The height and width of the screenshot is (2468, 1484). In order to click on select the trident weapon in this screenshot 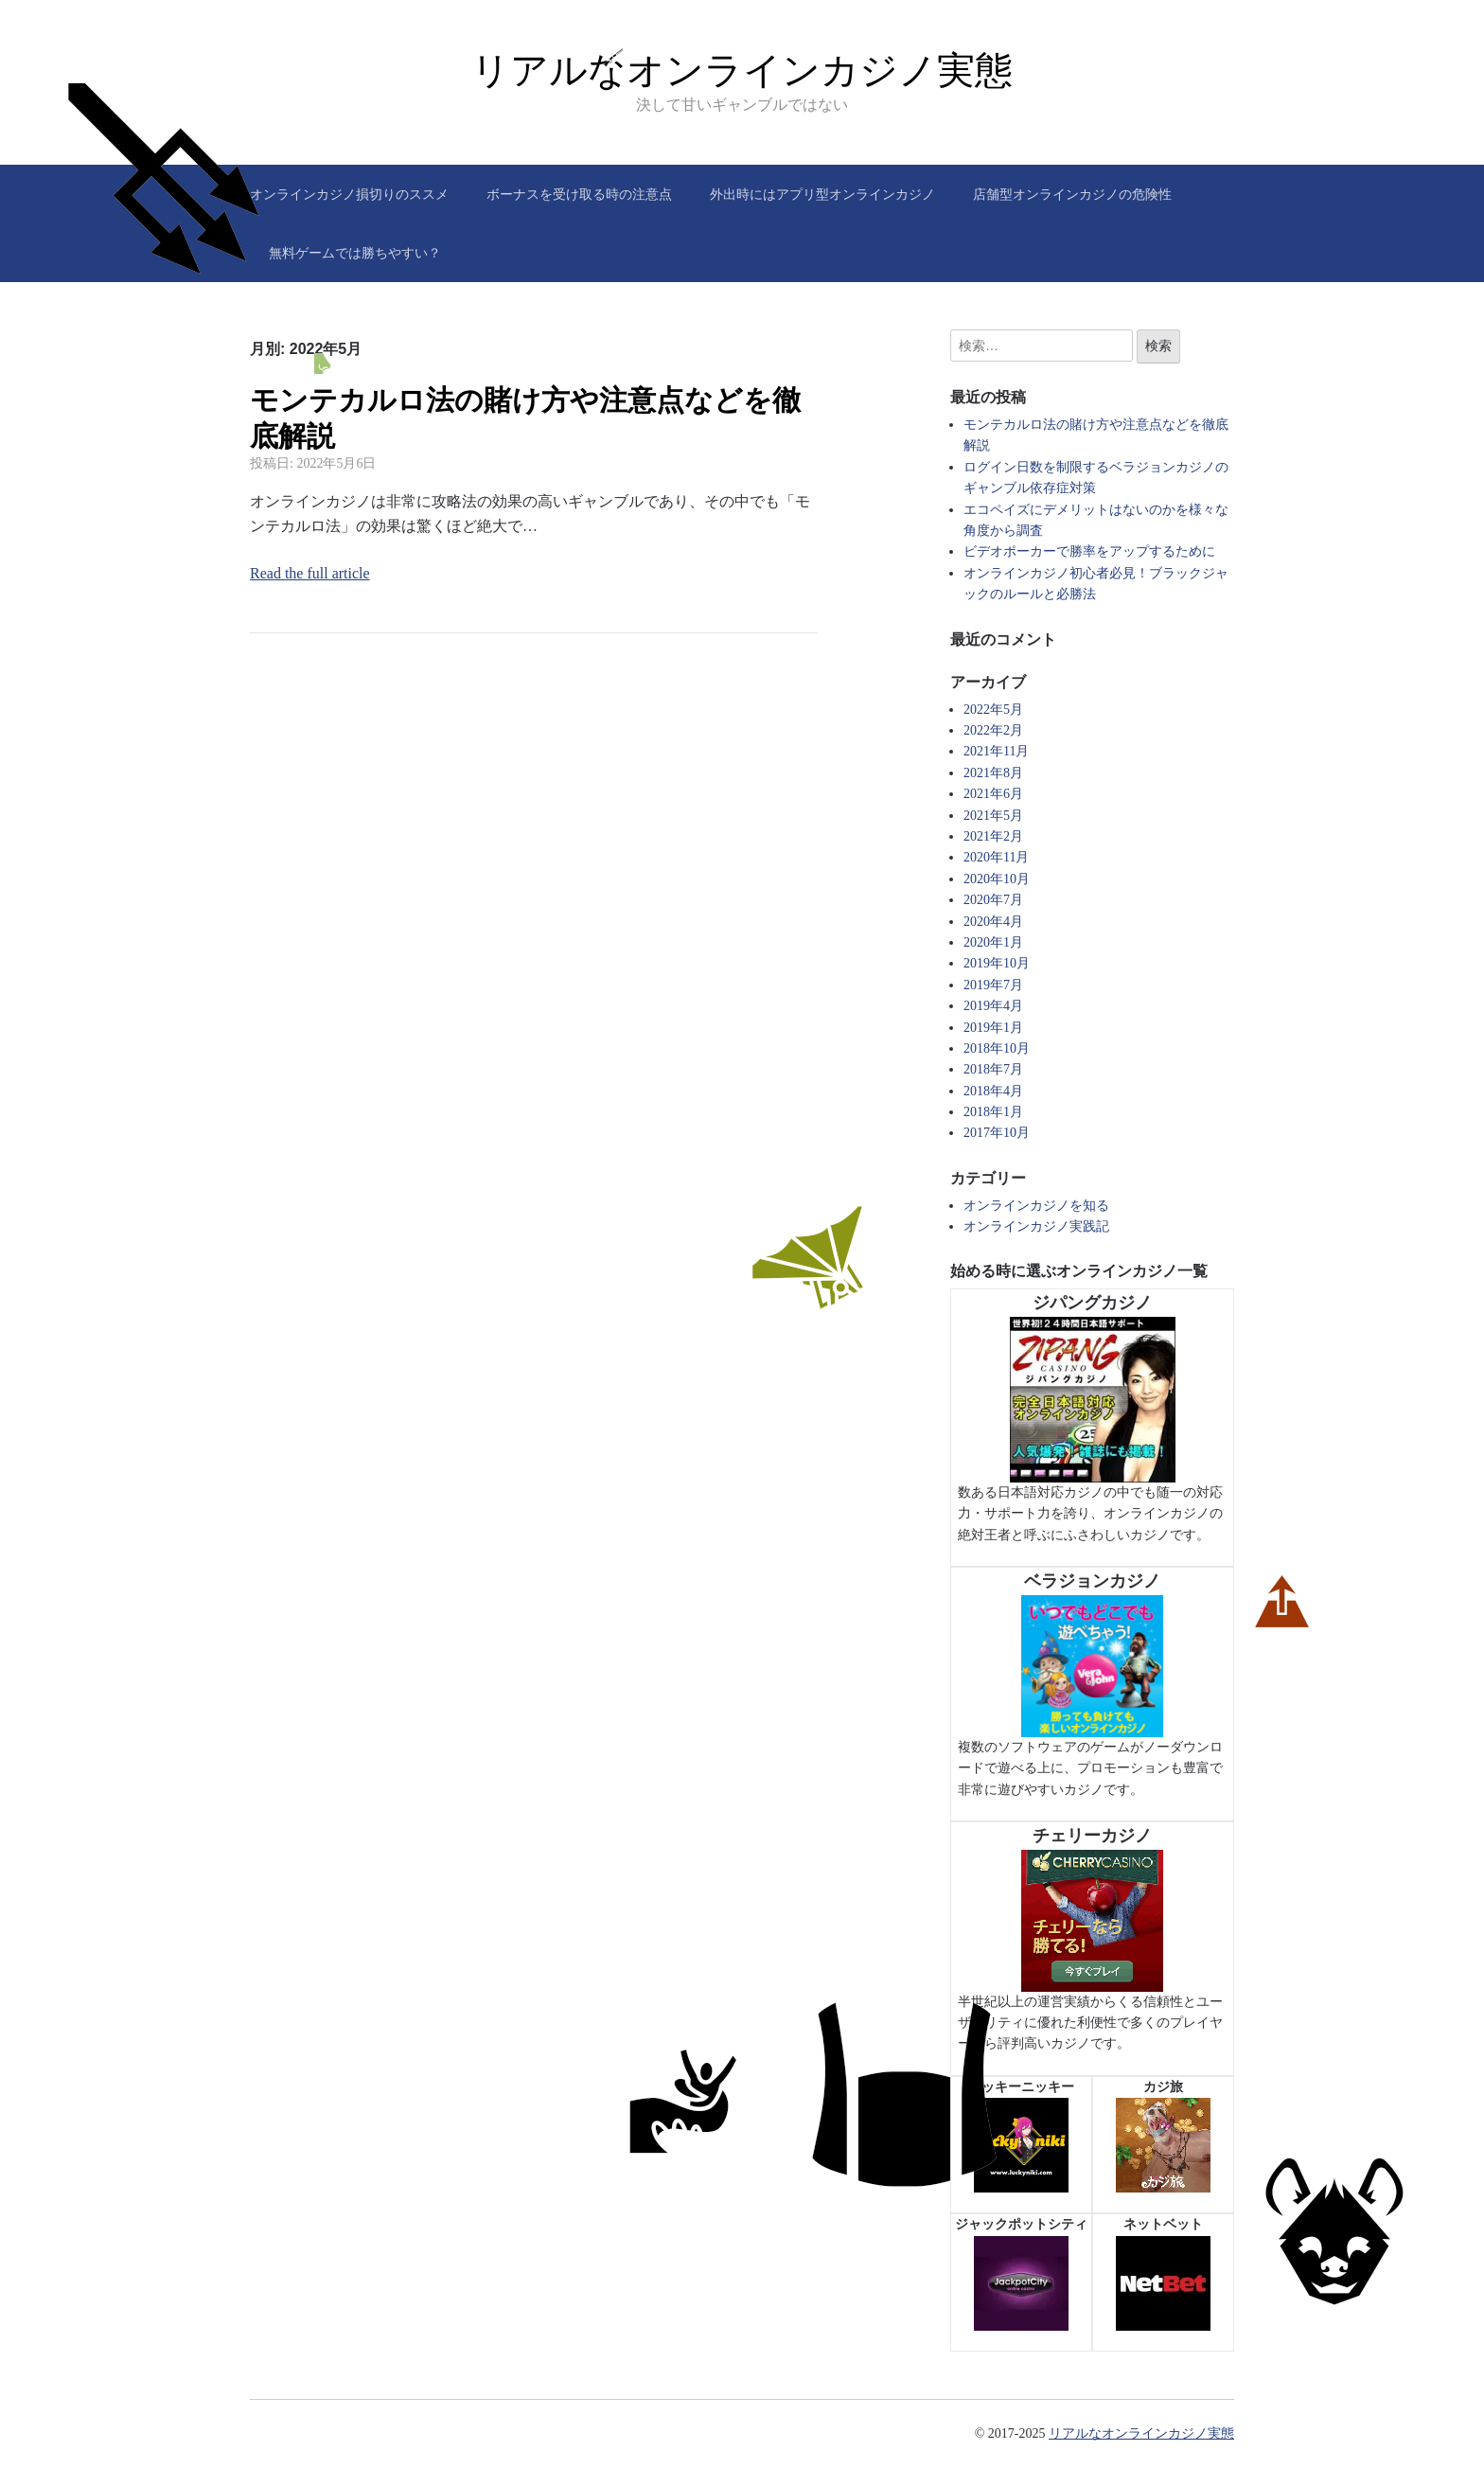, I will do `click(164, 179)`.